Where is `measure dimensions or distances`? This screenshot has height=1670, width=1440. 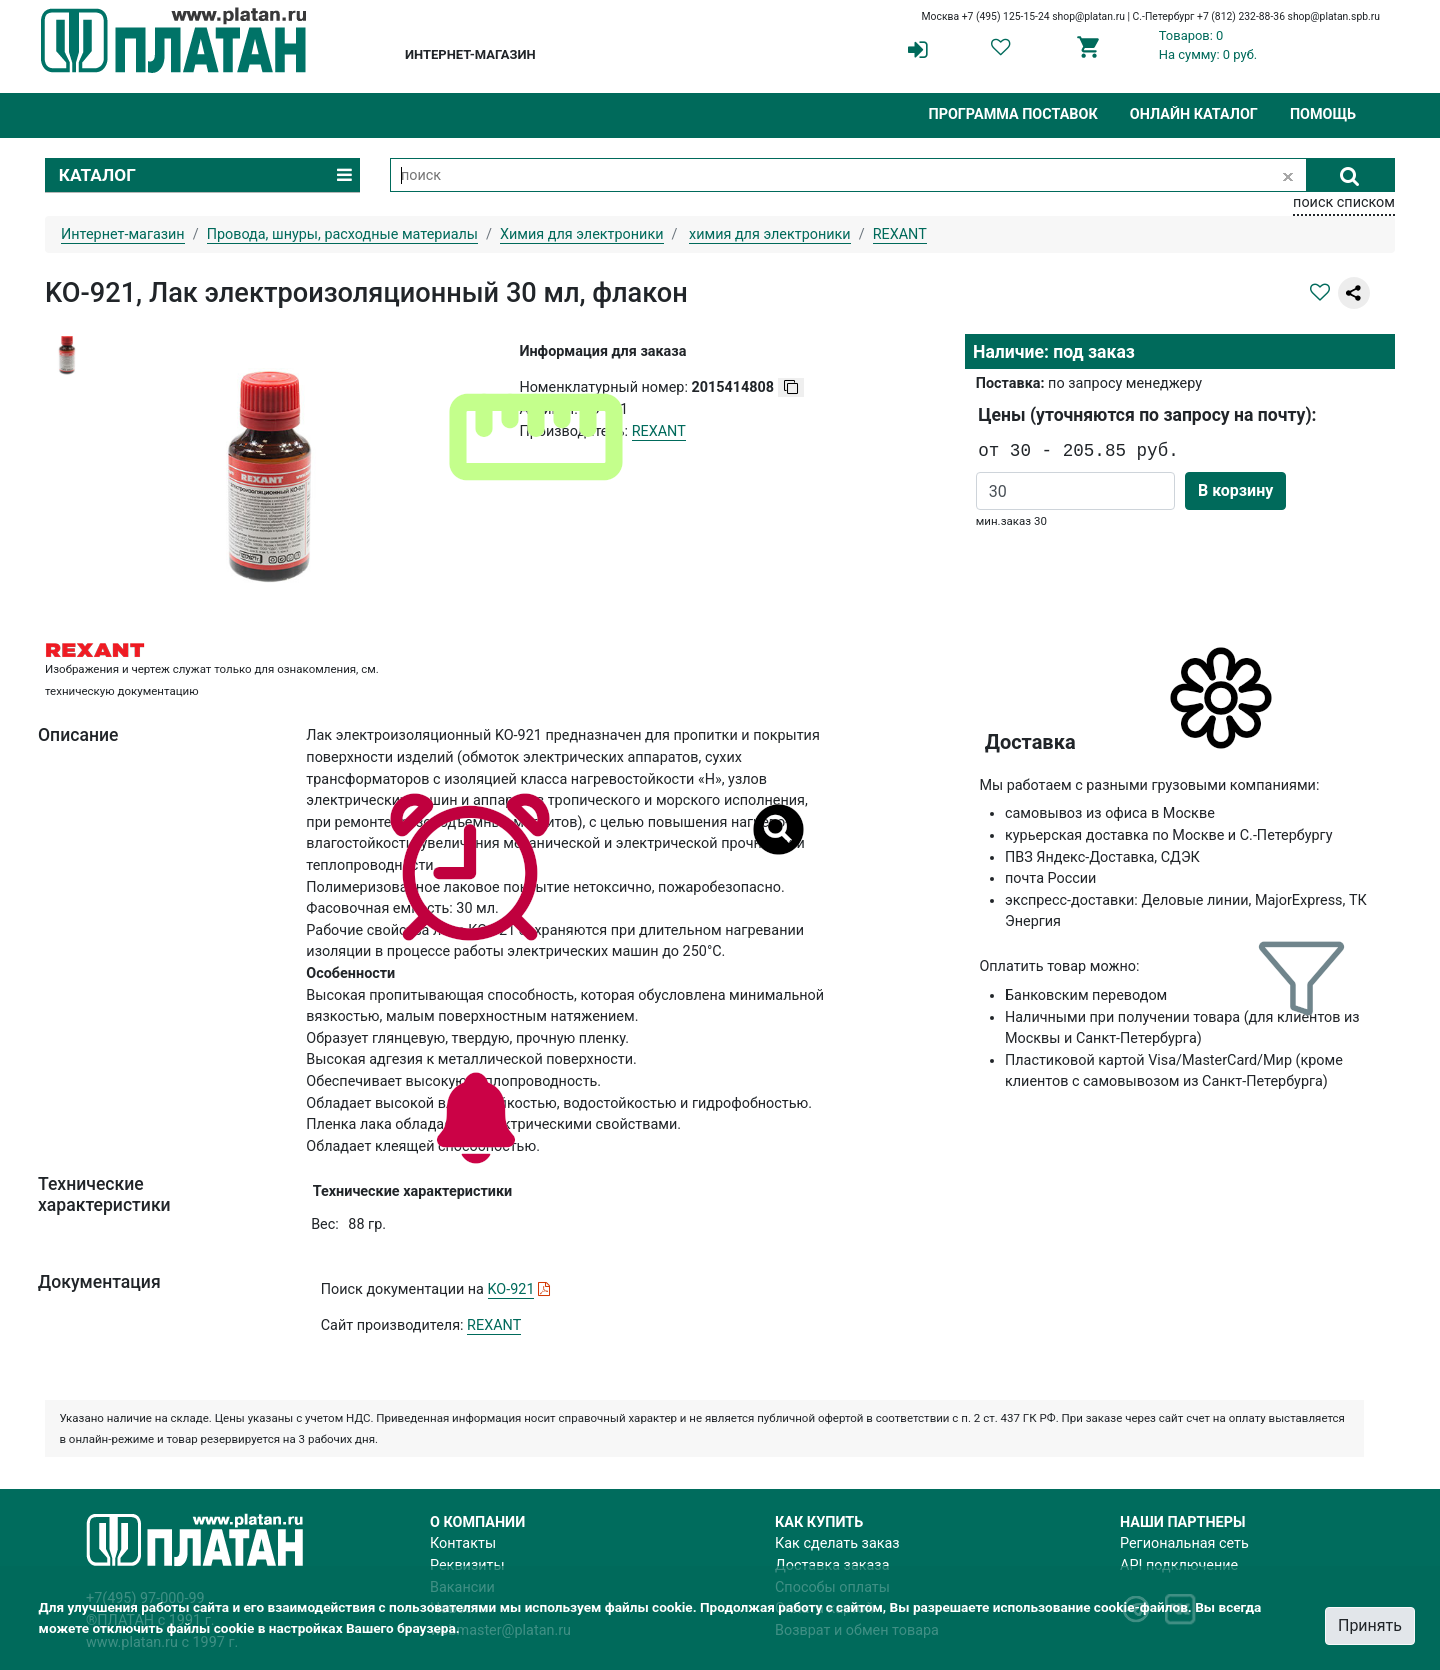 measure dimensions or distances is located at coordinates (536, 437).